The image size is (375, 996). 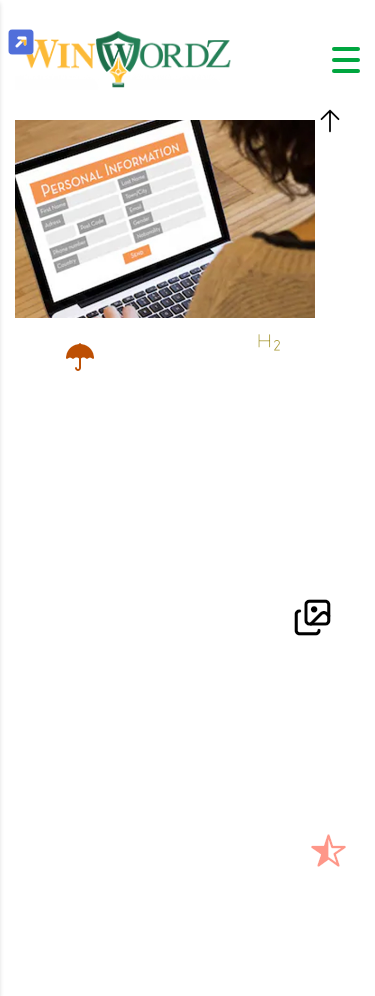 What do you see at coordinates (80, 357) in the screenshot?
I see `view weather protection or rain forecast` at bounding box center [80, 357].